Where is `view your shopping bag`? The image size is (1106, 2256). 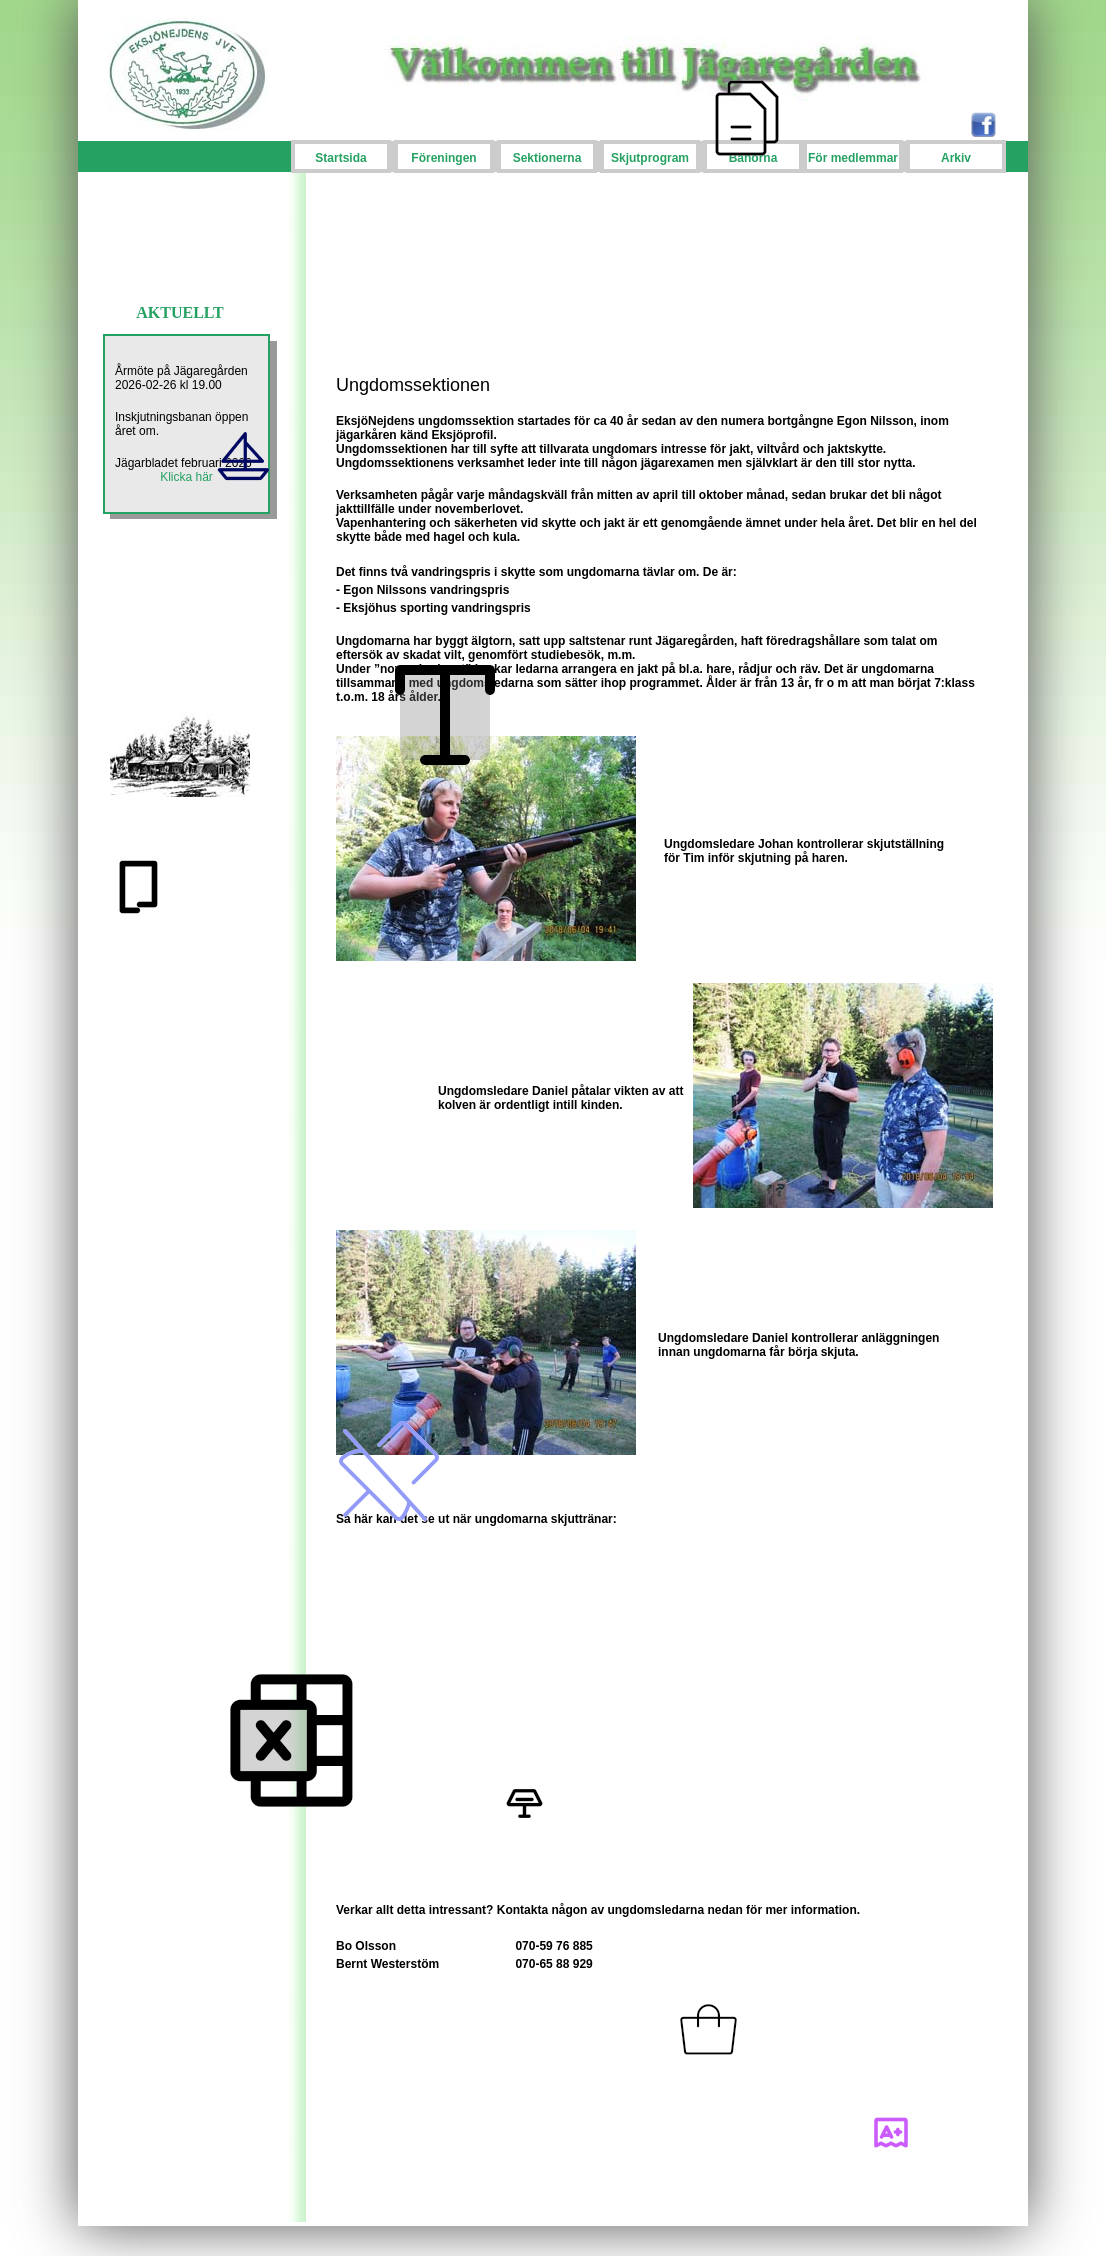
view your shopping bag is located at coordinates (708, 2032).